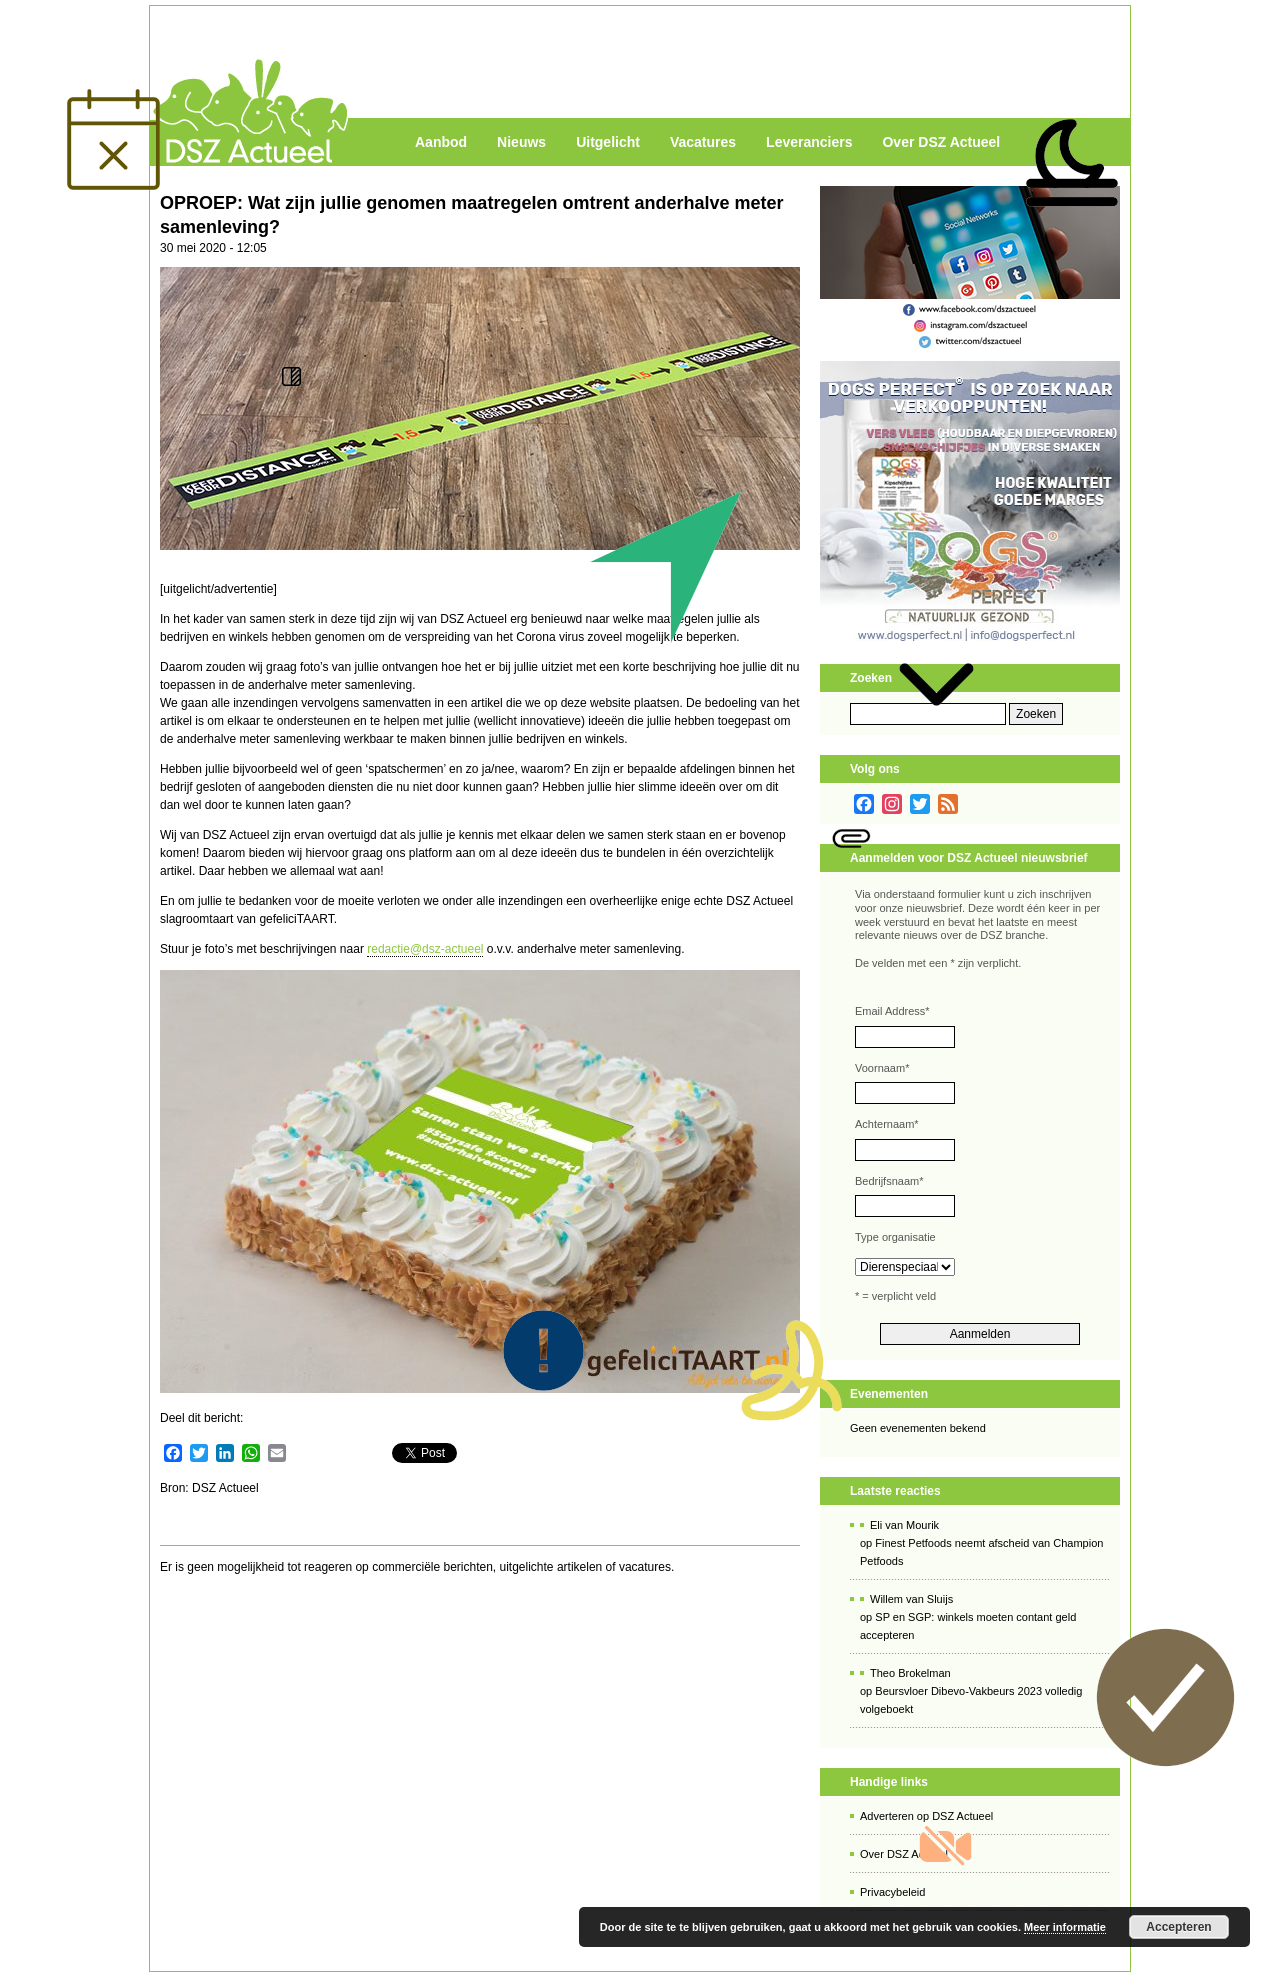  What do you see at coordinates (113, 143) in the screenshot?
I see `cancel or delete an event` at bounding box center [113, 143].